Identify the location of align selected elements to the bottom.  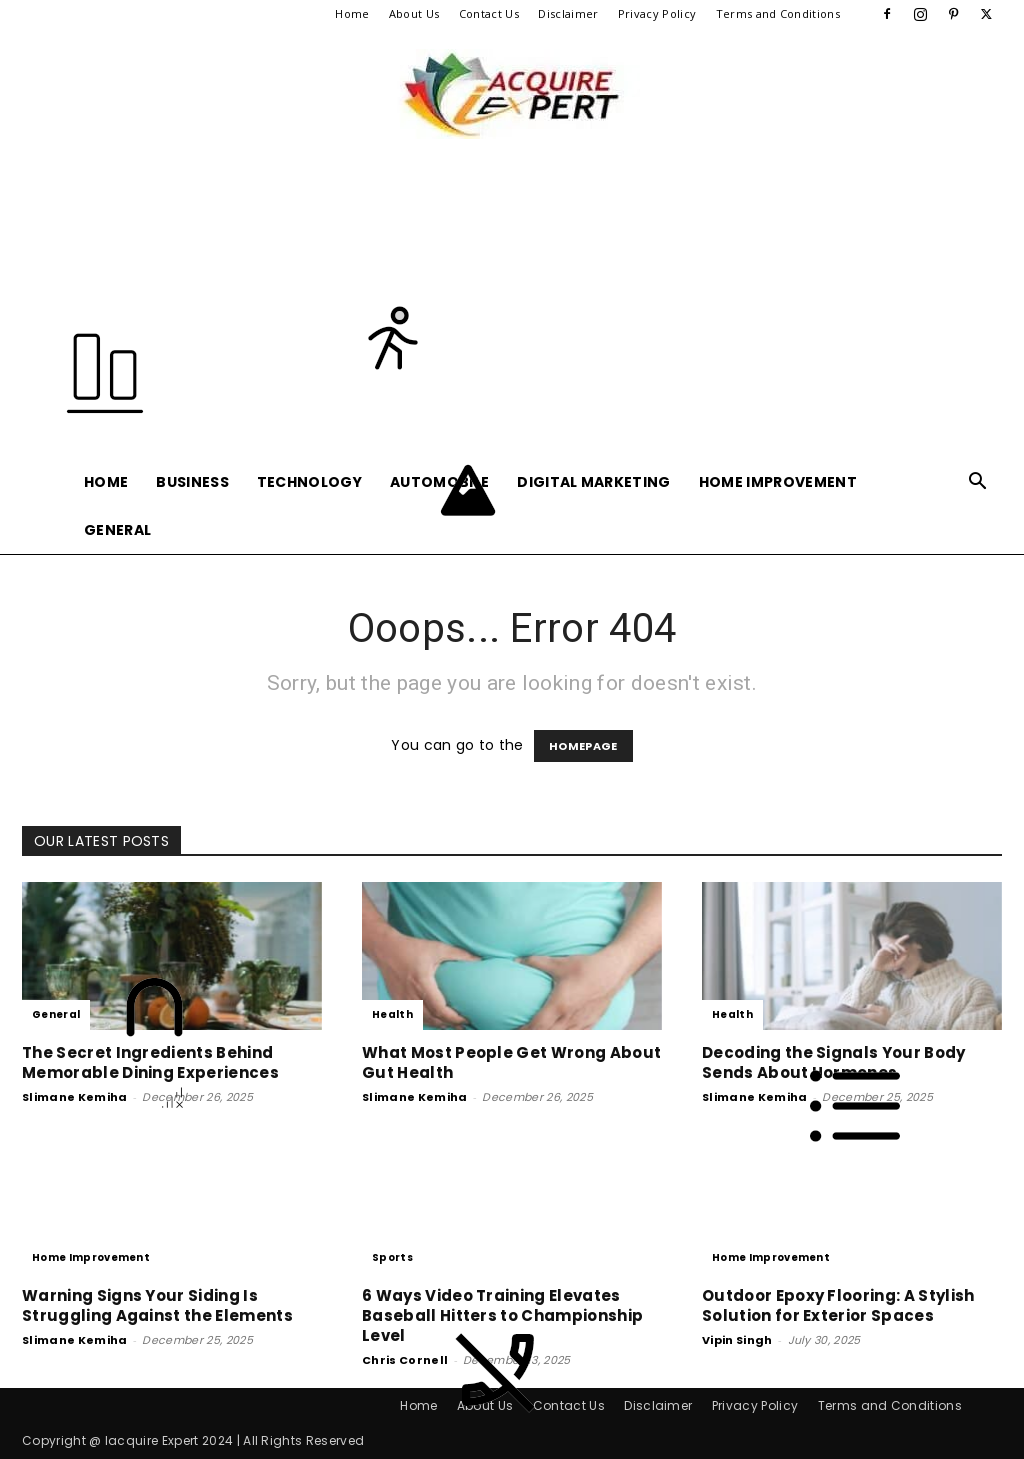
(105, 375).